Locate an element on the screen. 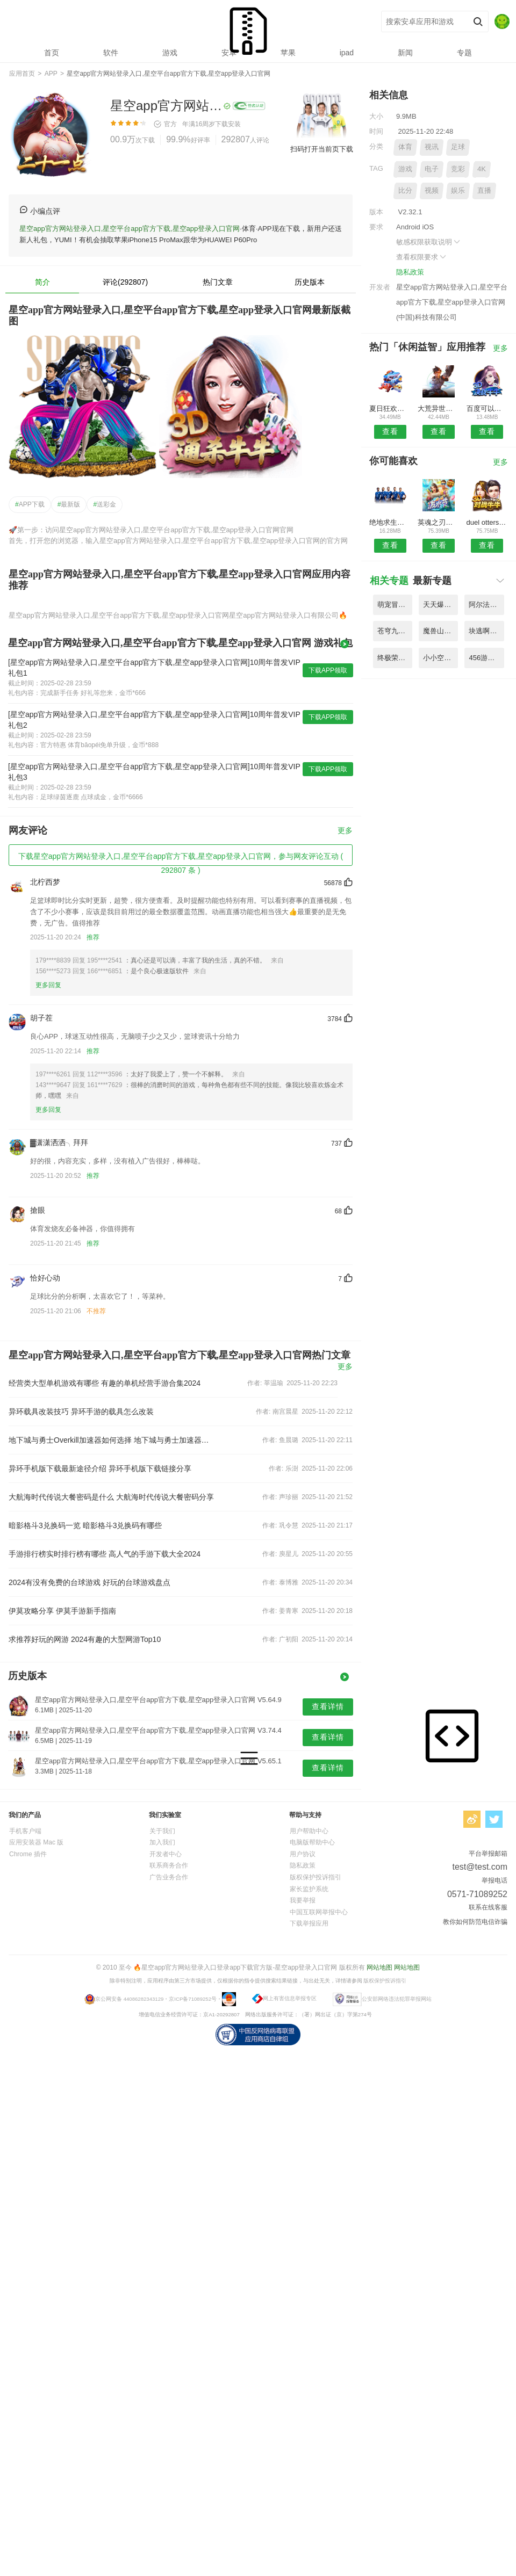 Image resolution: width=516 pixels, height=2576 pixels. view or open a compressed zip file is located at coordinates (248, 30).